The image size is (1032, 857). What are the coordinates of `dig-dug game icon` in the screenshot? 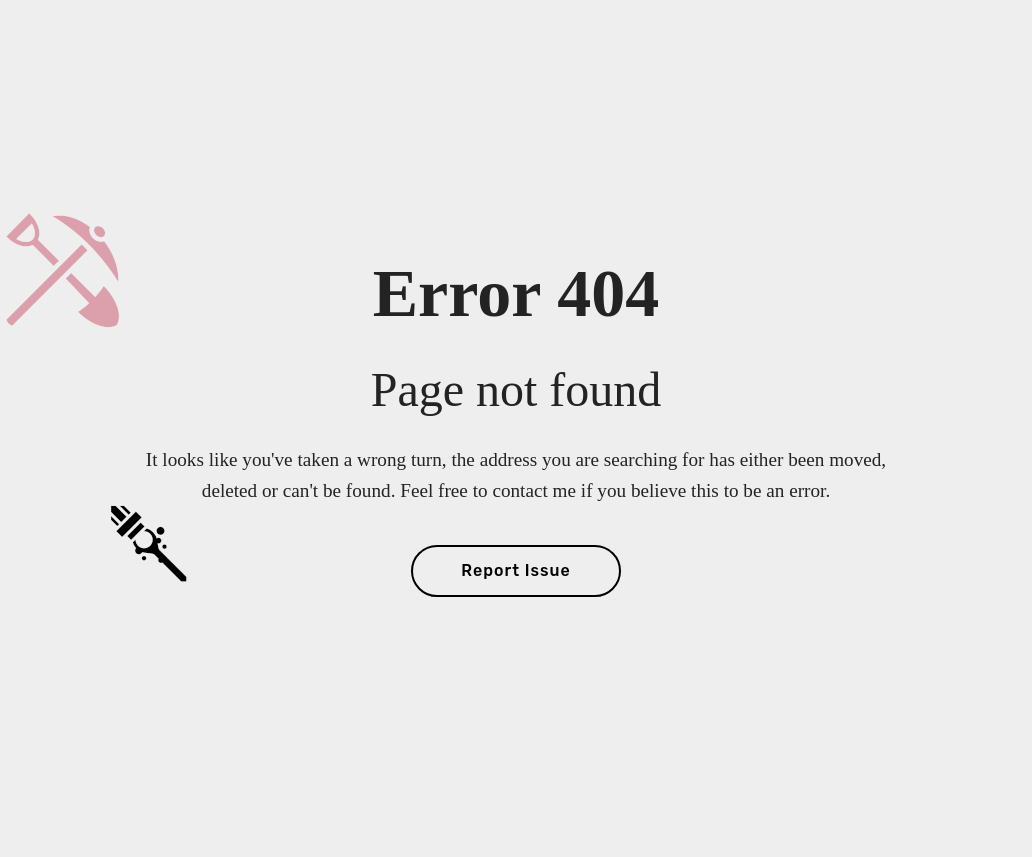 It's located at (62, 270).